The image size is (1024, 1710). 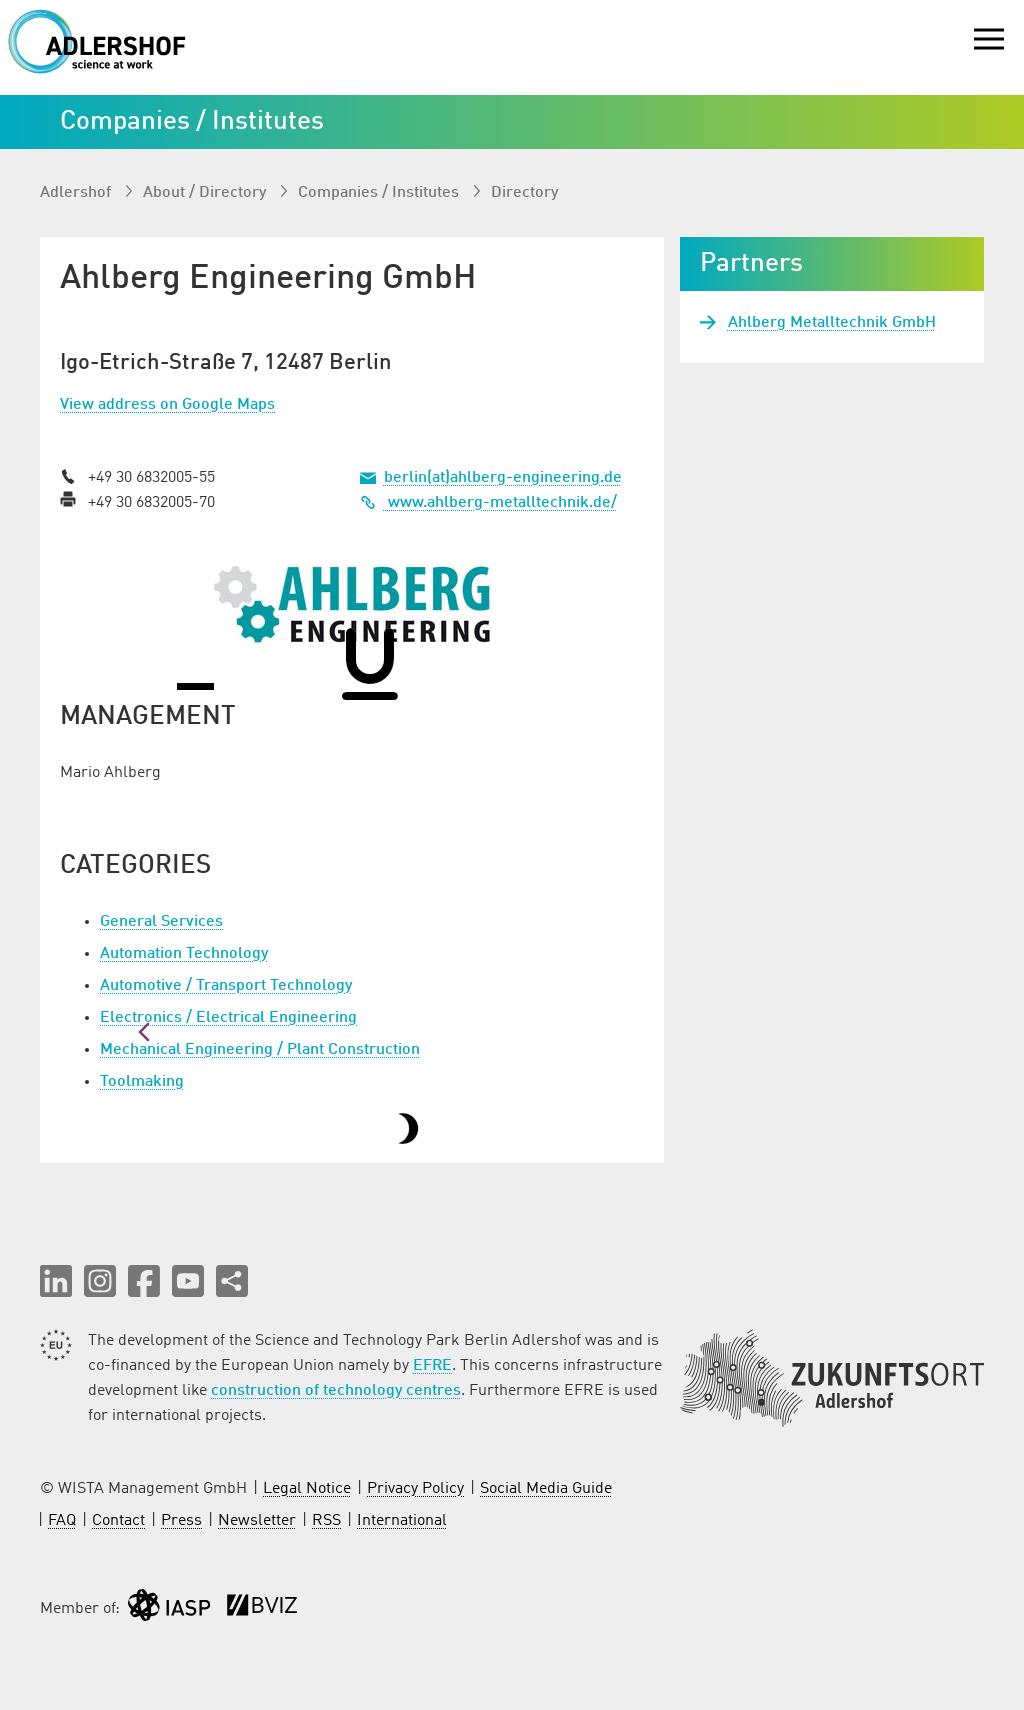 I want to click on apply underline formatting to selected text, so click(x=370, y=664).